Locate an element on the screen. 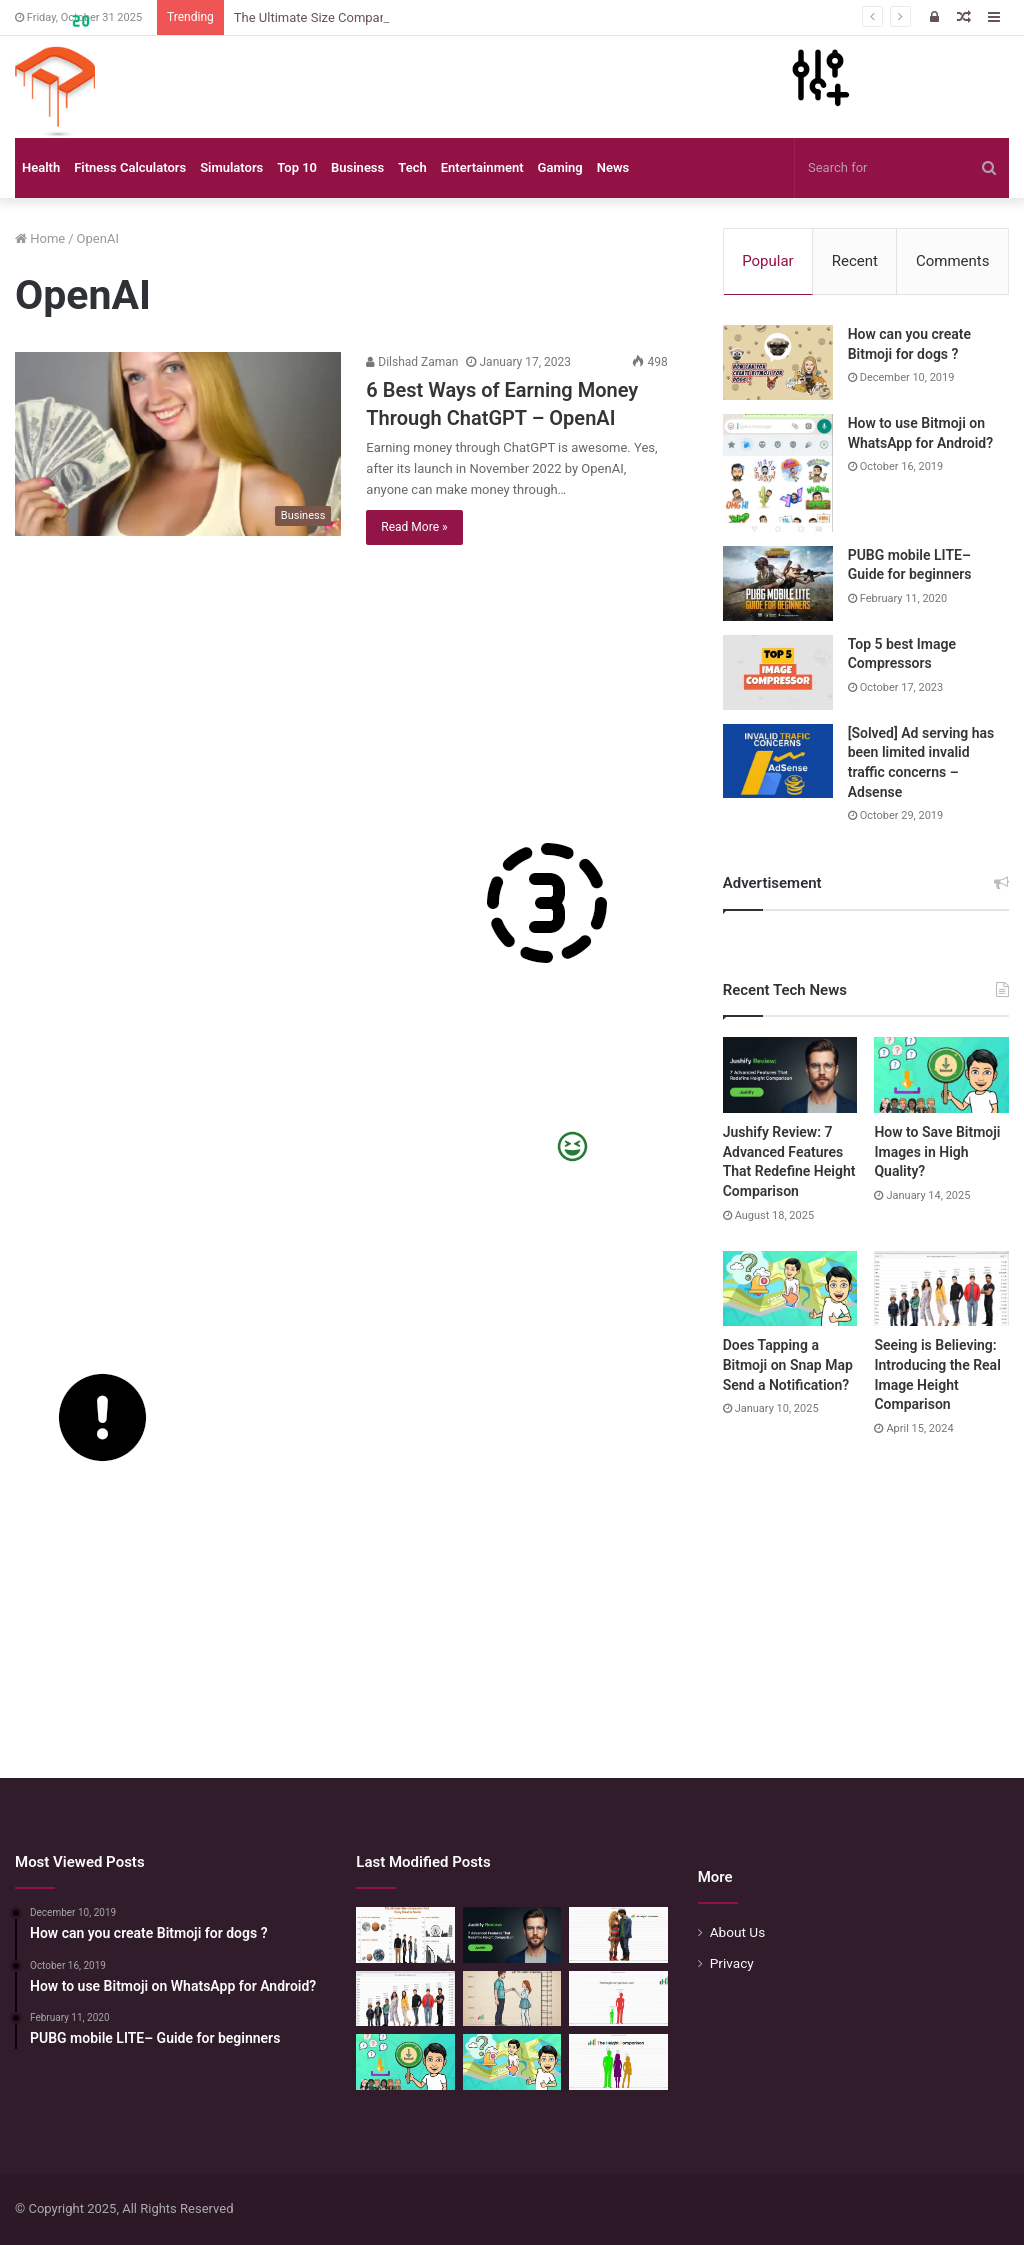 The height and width of the screenshot is (2245, 1024). react with a laughing emoji is located at coordinates (572, 1146).